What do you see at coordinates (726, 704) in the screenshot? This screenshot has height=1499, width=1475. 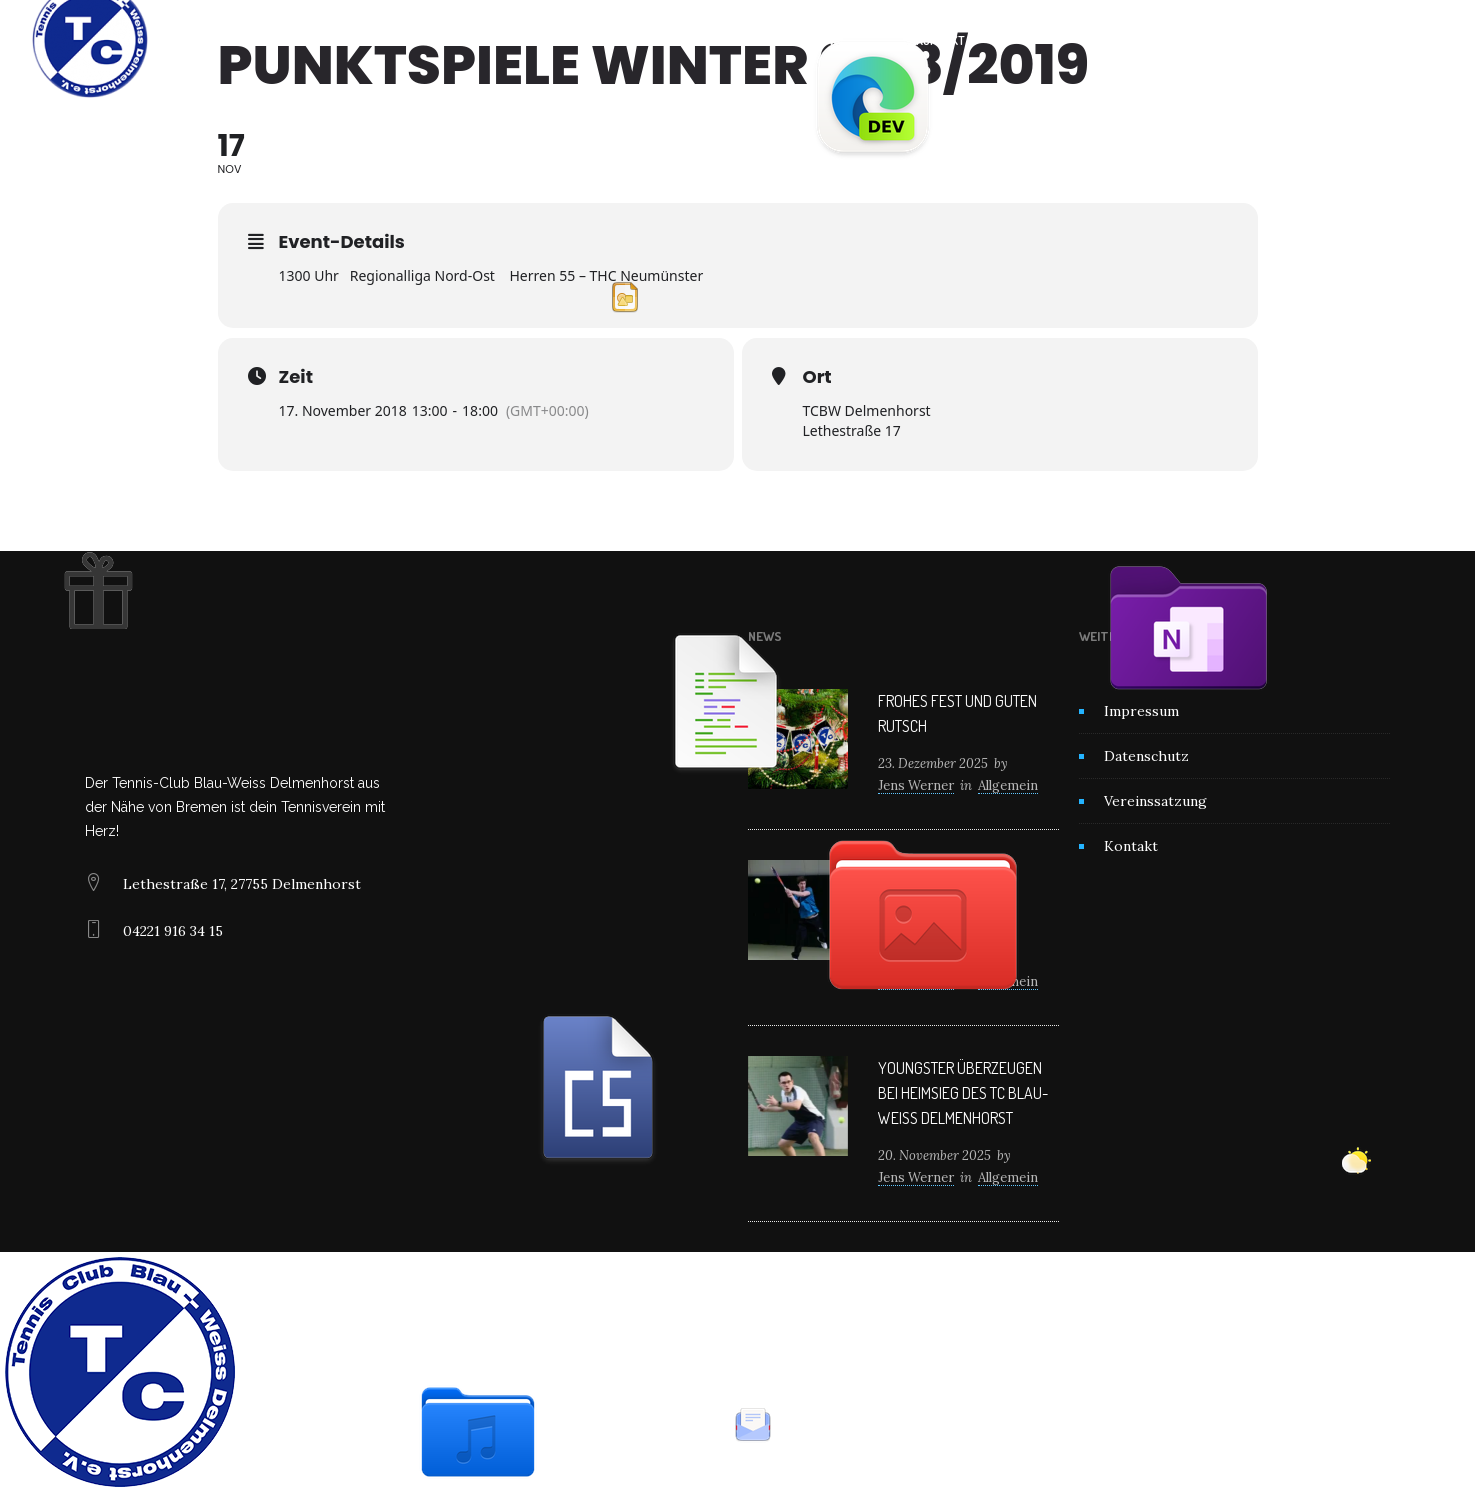 I see `a COBOL source code file` at bounding box center [726, 704].